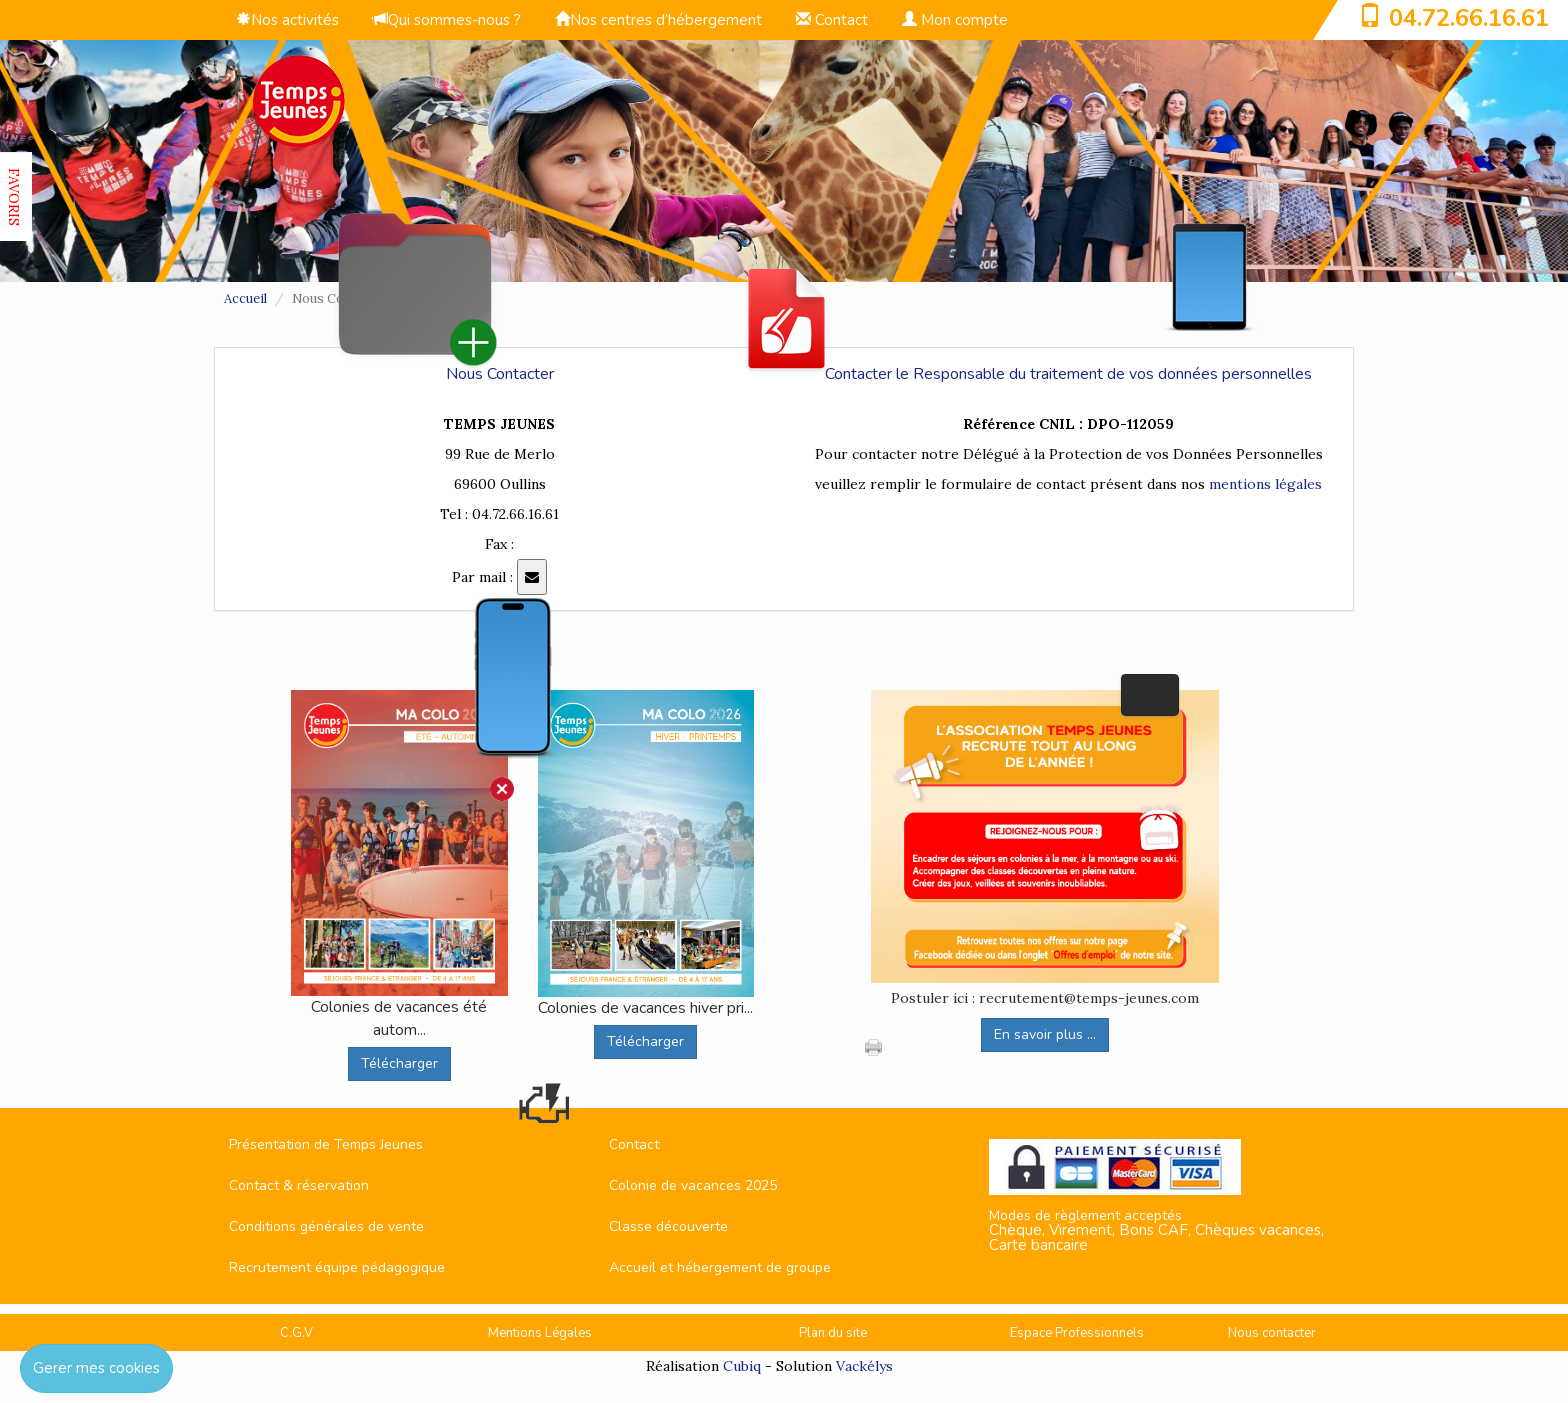 The image size is (1568, 1403). What do you see at coordinates (502, 789) in the screenshot?
I see `cancel the current action or operation` at bounding box center [502, 789].